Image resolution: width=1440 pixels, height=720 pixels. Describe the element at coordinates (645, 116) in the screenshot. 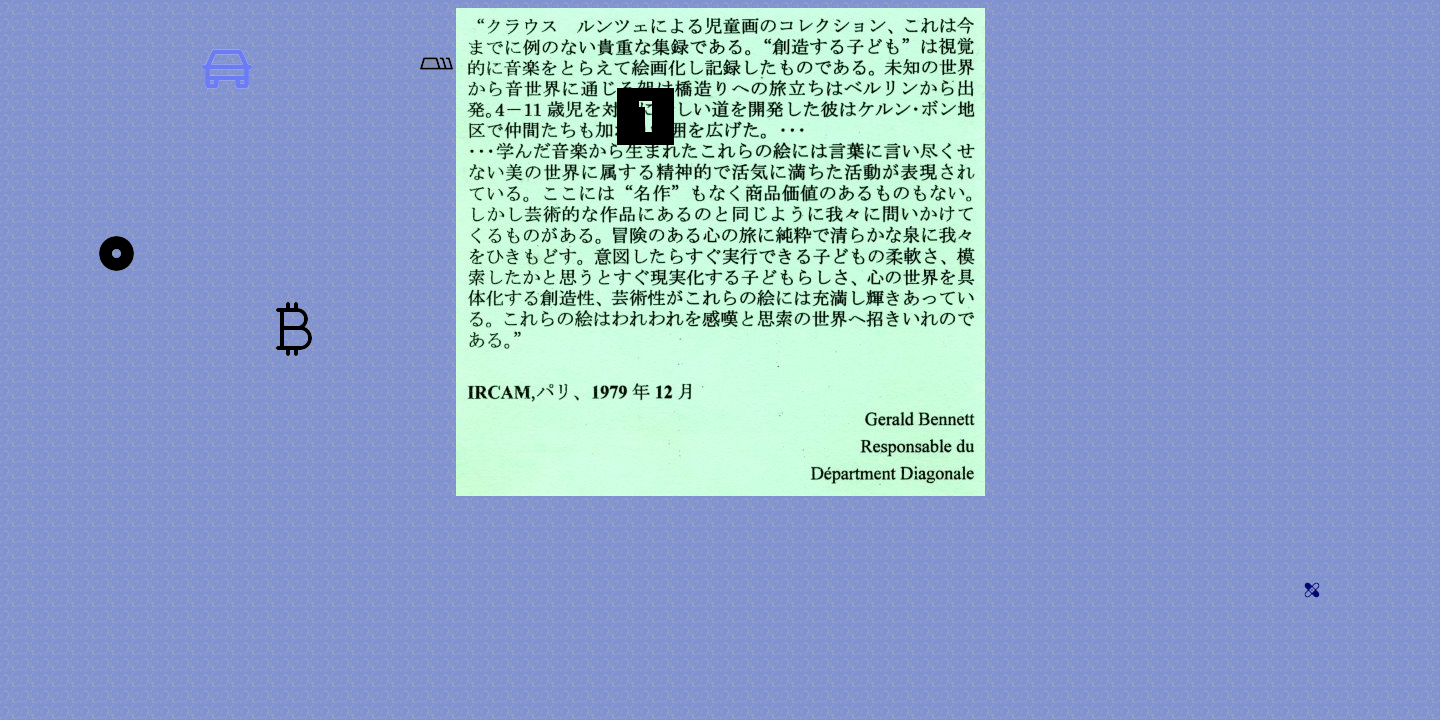

I see `select option one or first item` at that location.